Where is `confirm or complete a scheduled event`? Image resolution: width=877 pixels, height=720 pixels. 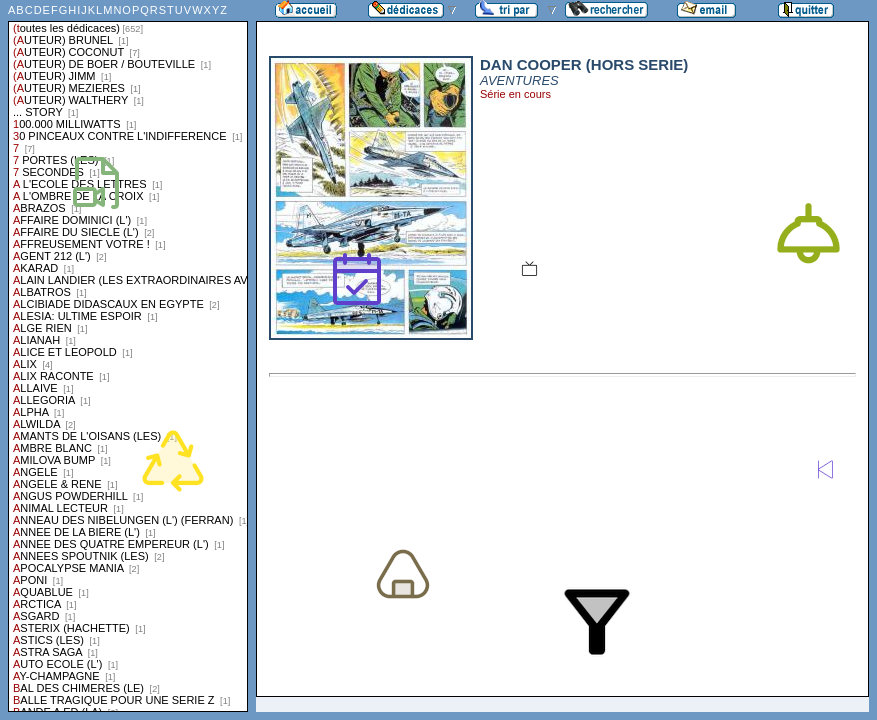 confirm or complete a scheduled event is located at coordinates (357, 281).